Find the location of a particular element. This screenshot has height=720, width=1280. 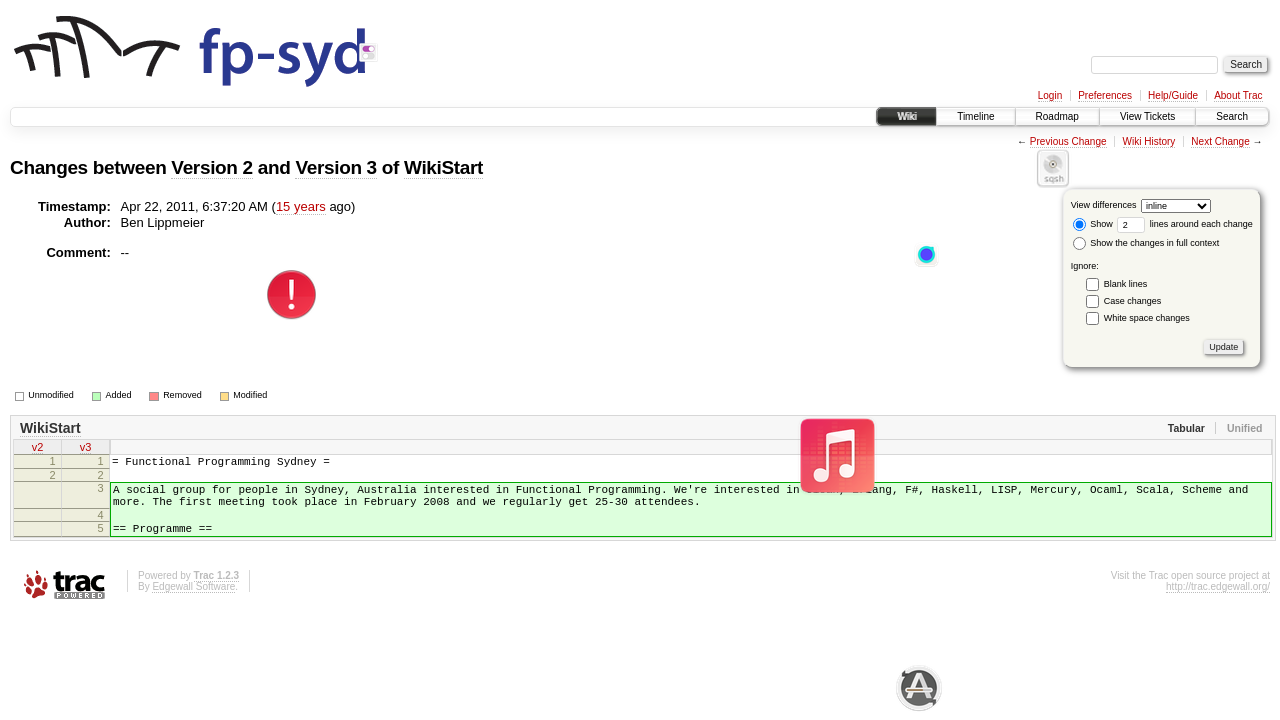

a squashfs compressed filesystem image file is located at coordinates (1053, 168).